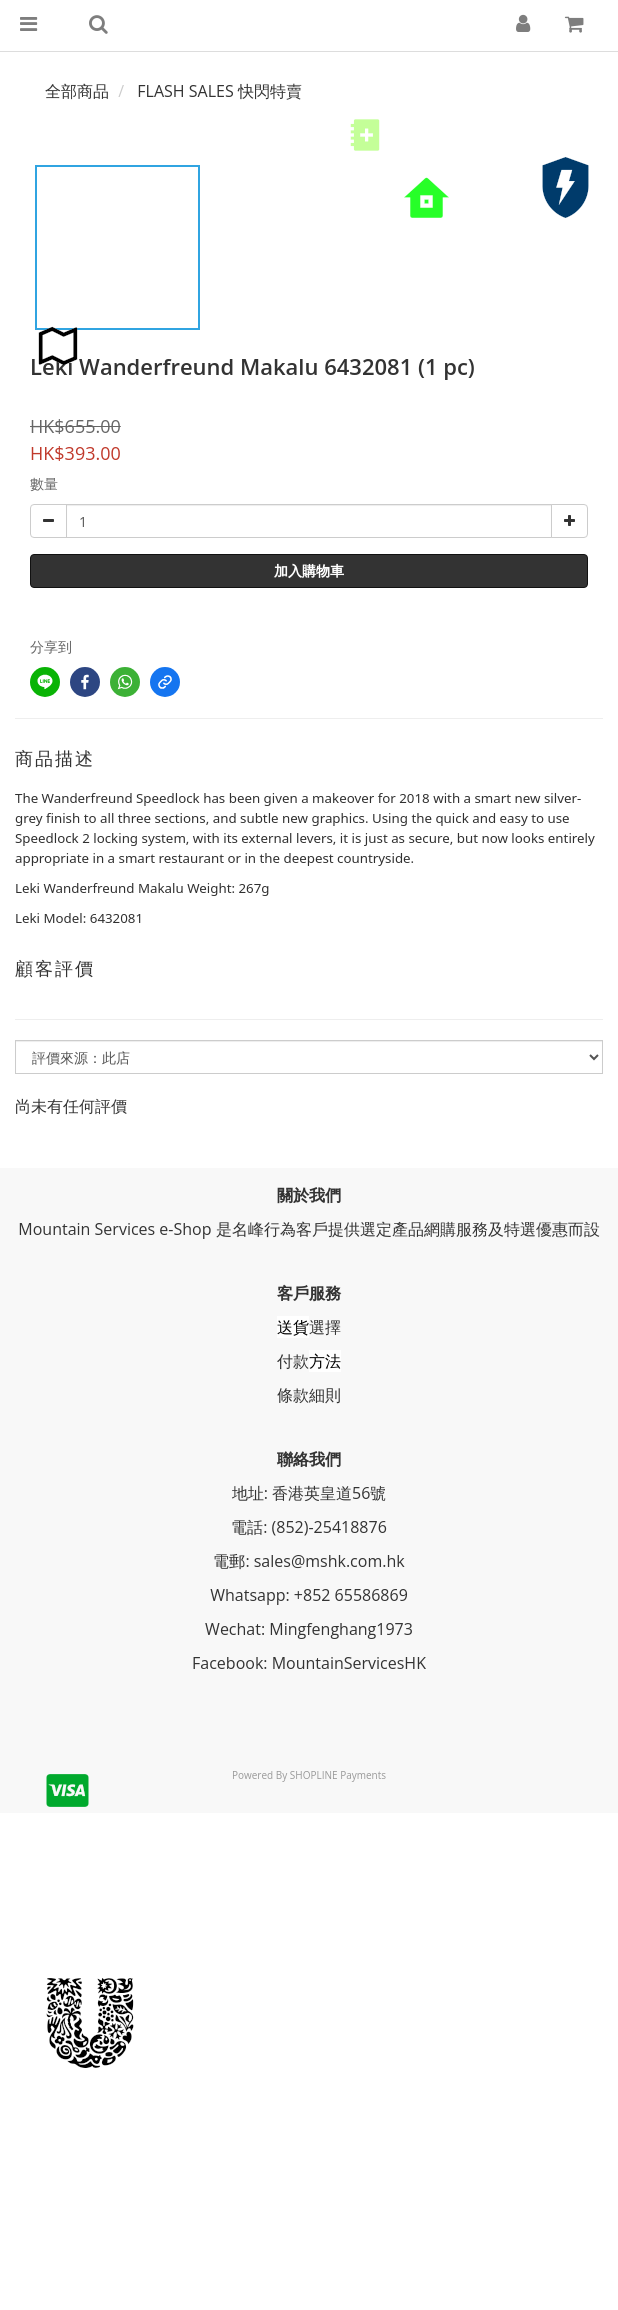 This screenshot has height=2310, width=618. I want to click on navigate to home screen, so click(426, 199).